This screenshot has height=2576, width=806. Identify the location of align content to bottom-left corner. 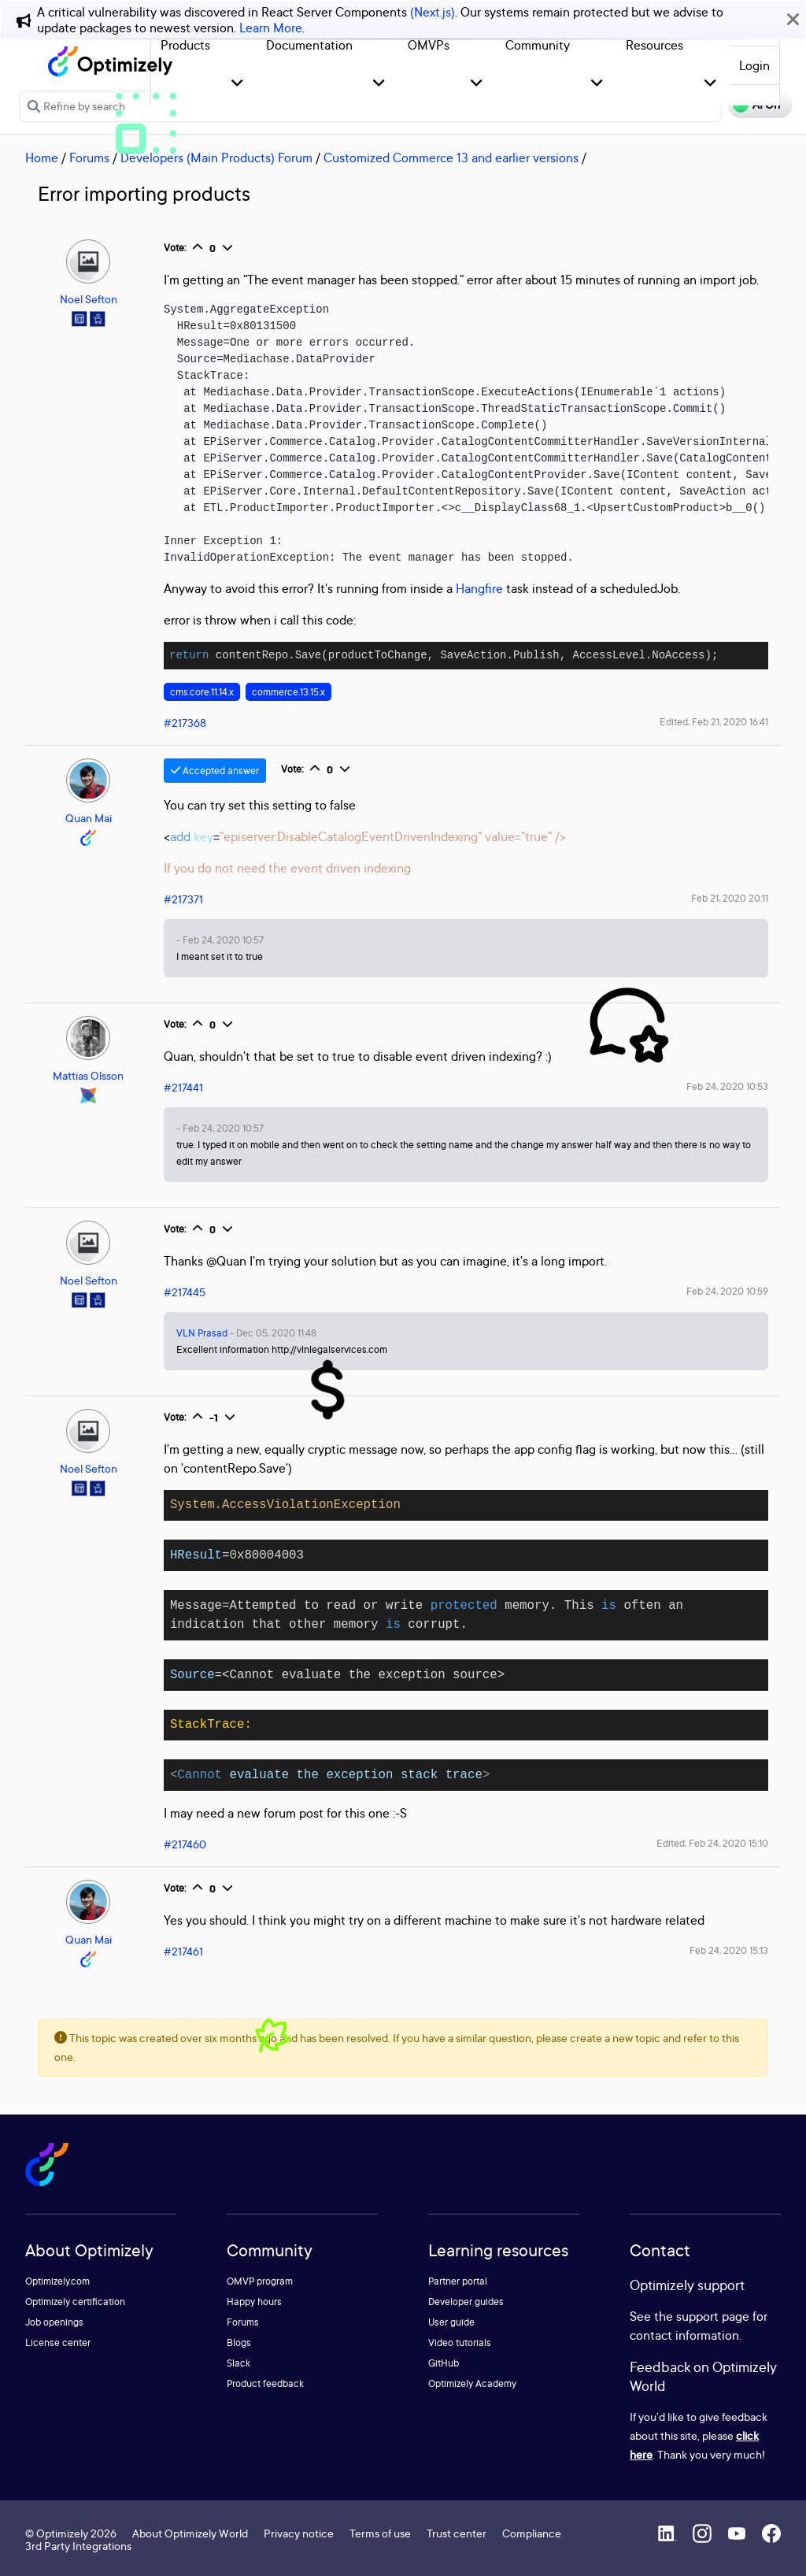
(146, 123).